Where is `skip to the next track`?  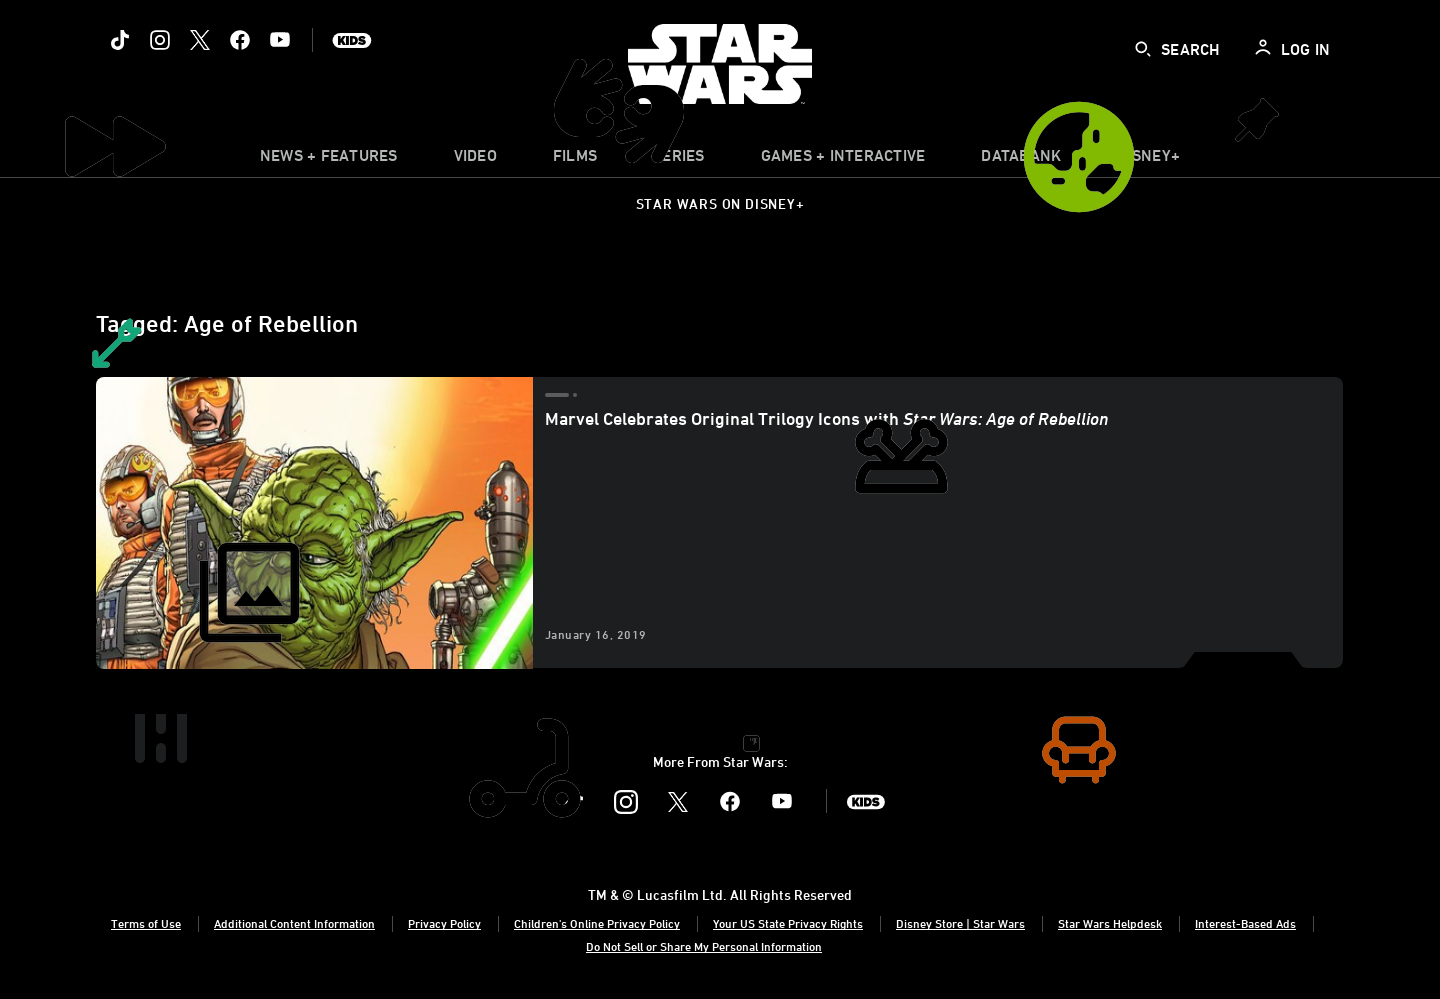
skip to the next track is located at coordinates (115, 146).